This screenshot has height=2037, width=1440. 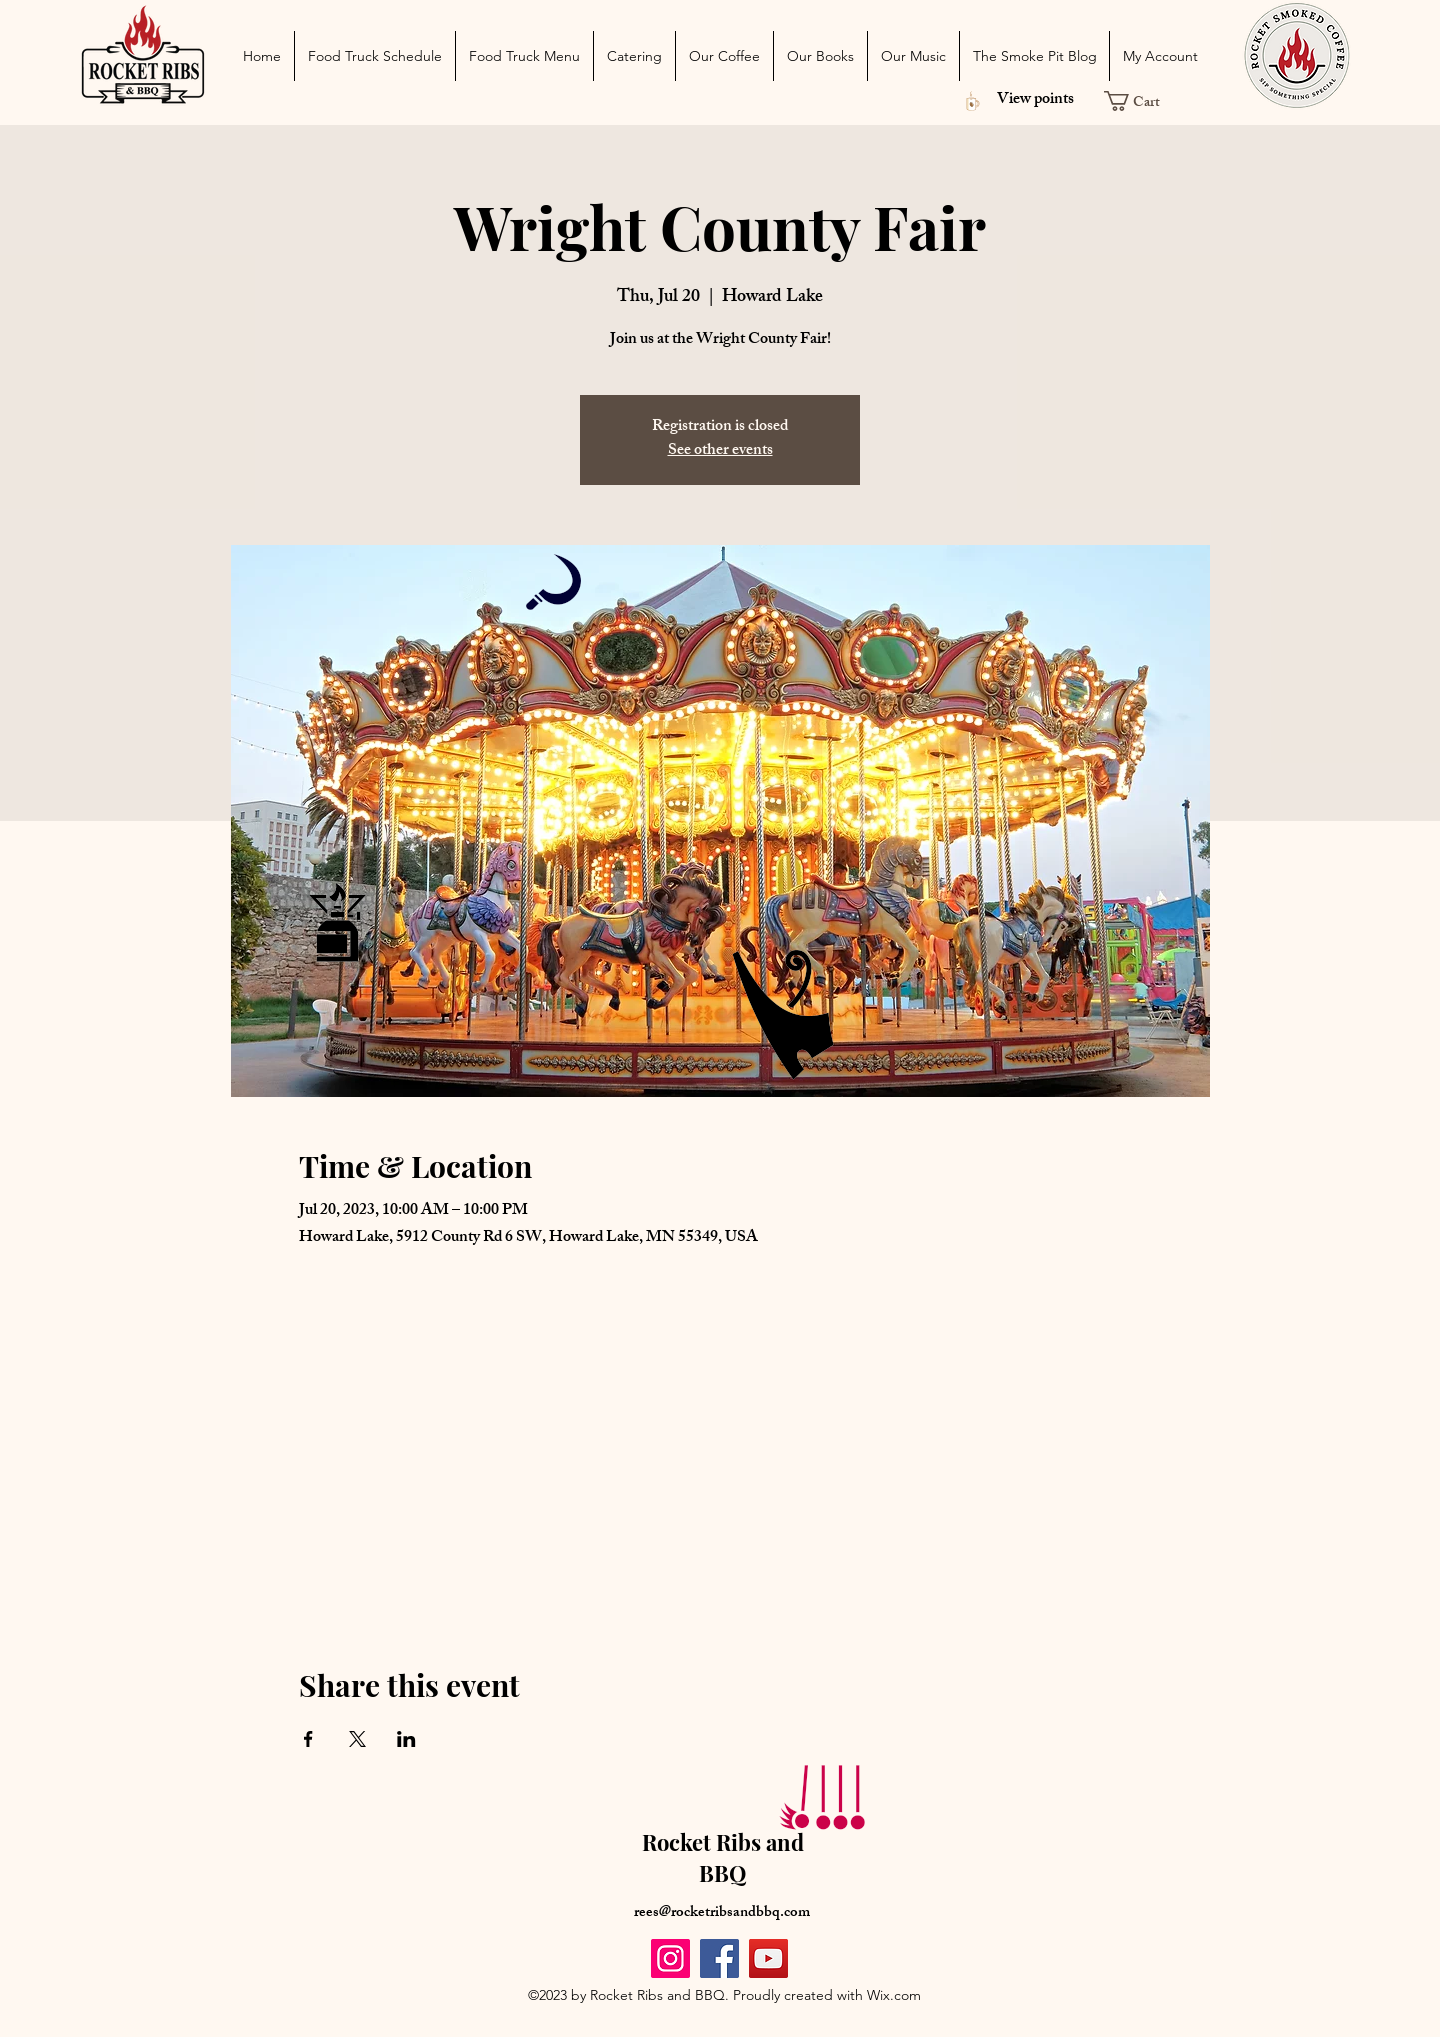 I want to click on select the sickle tool or weapon in a game, so click(x=553, y=581).